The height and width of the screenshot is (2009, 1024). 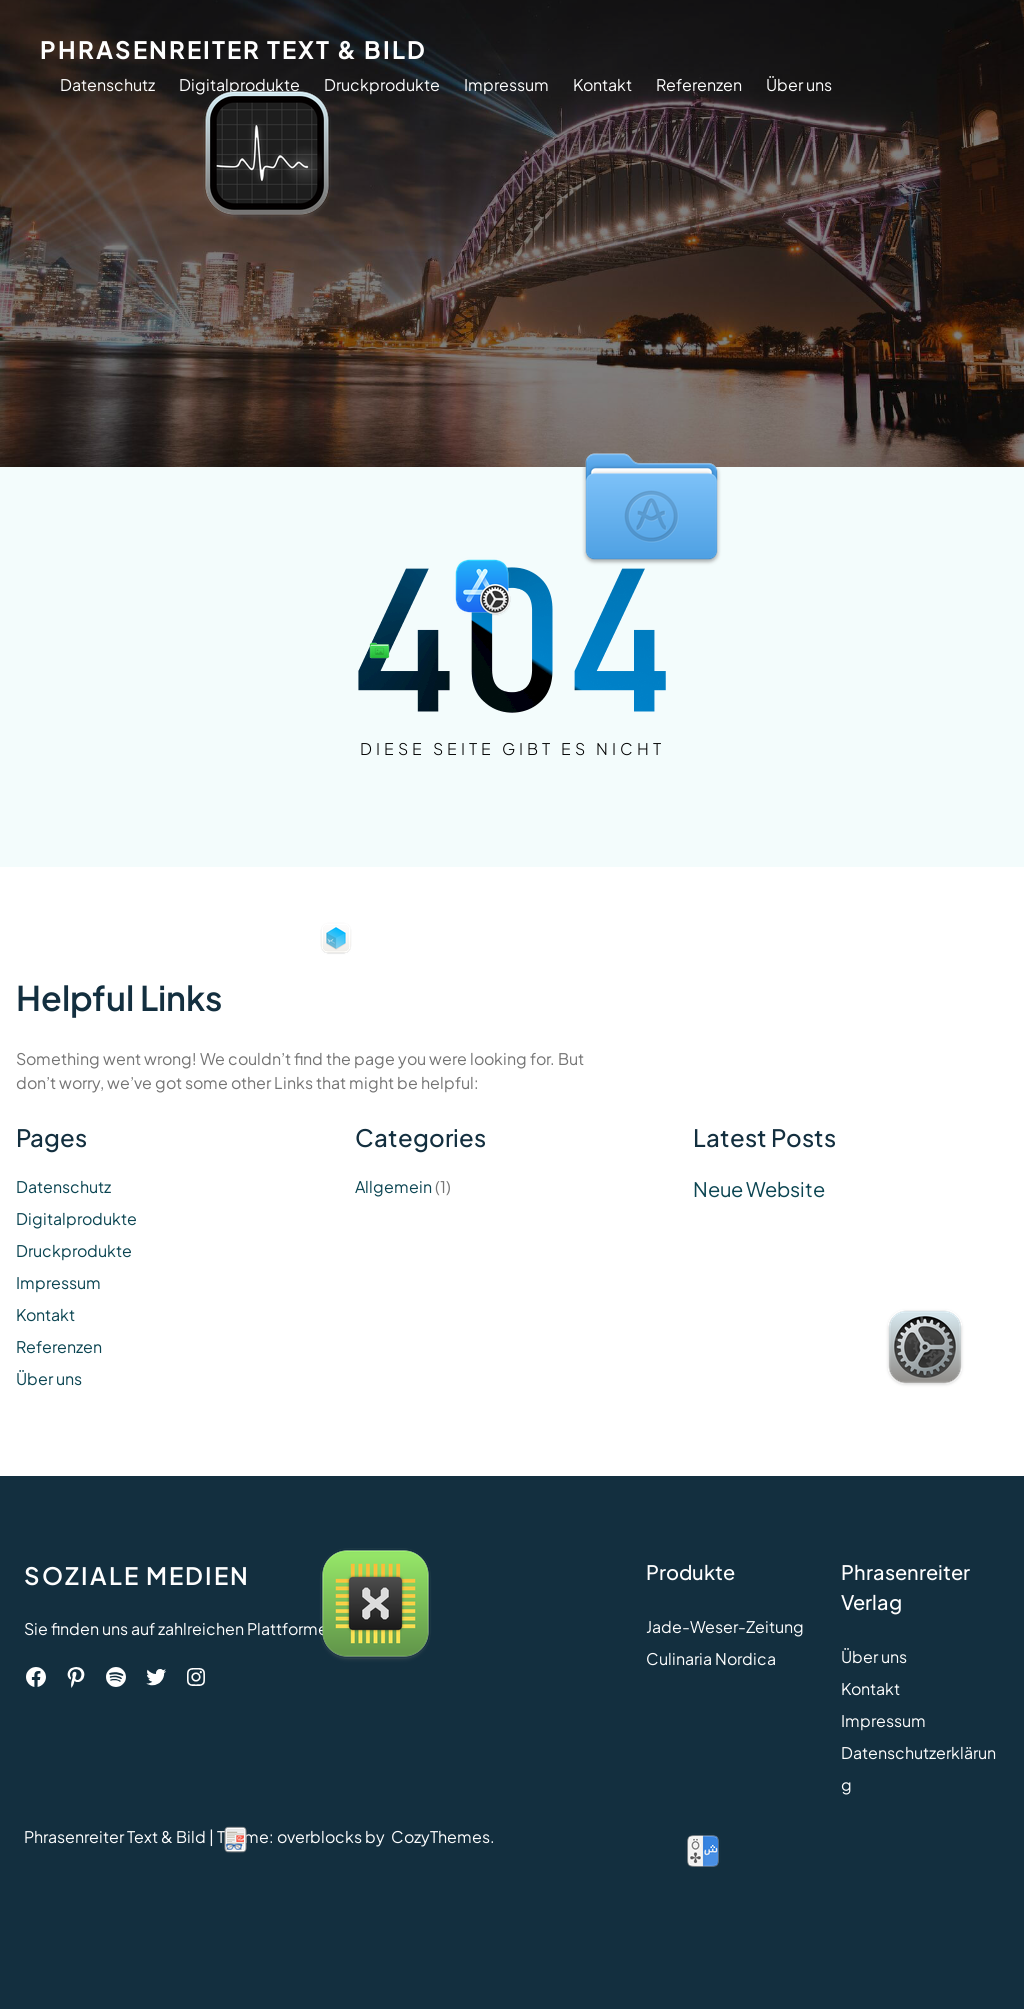 What do you see at coordinates (703, 1851) in the screenshot?
I see `open the GNOME Characters app` at bounding box center [703, 1851].